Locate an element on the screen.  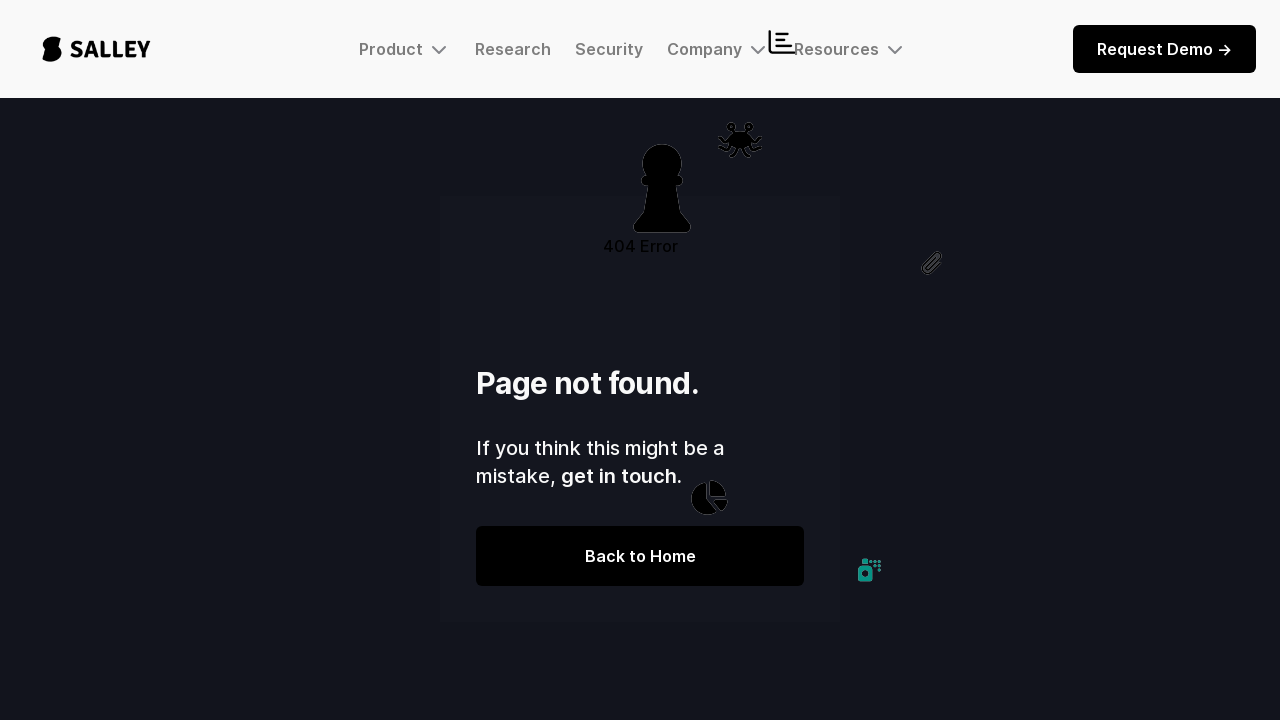
represents the flying spaghetti monster or pastafarianism is located at coordinates (740, 140).